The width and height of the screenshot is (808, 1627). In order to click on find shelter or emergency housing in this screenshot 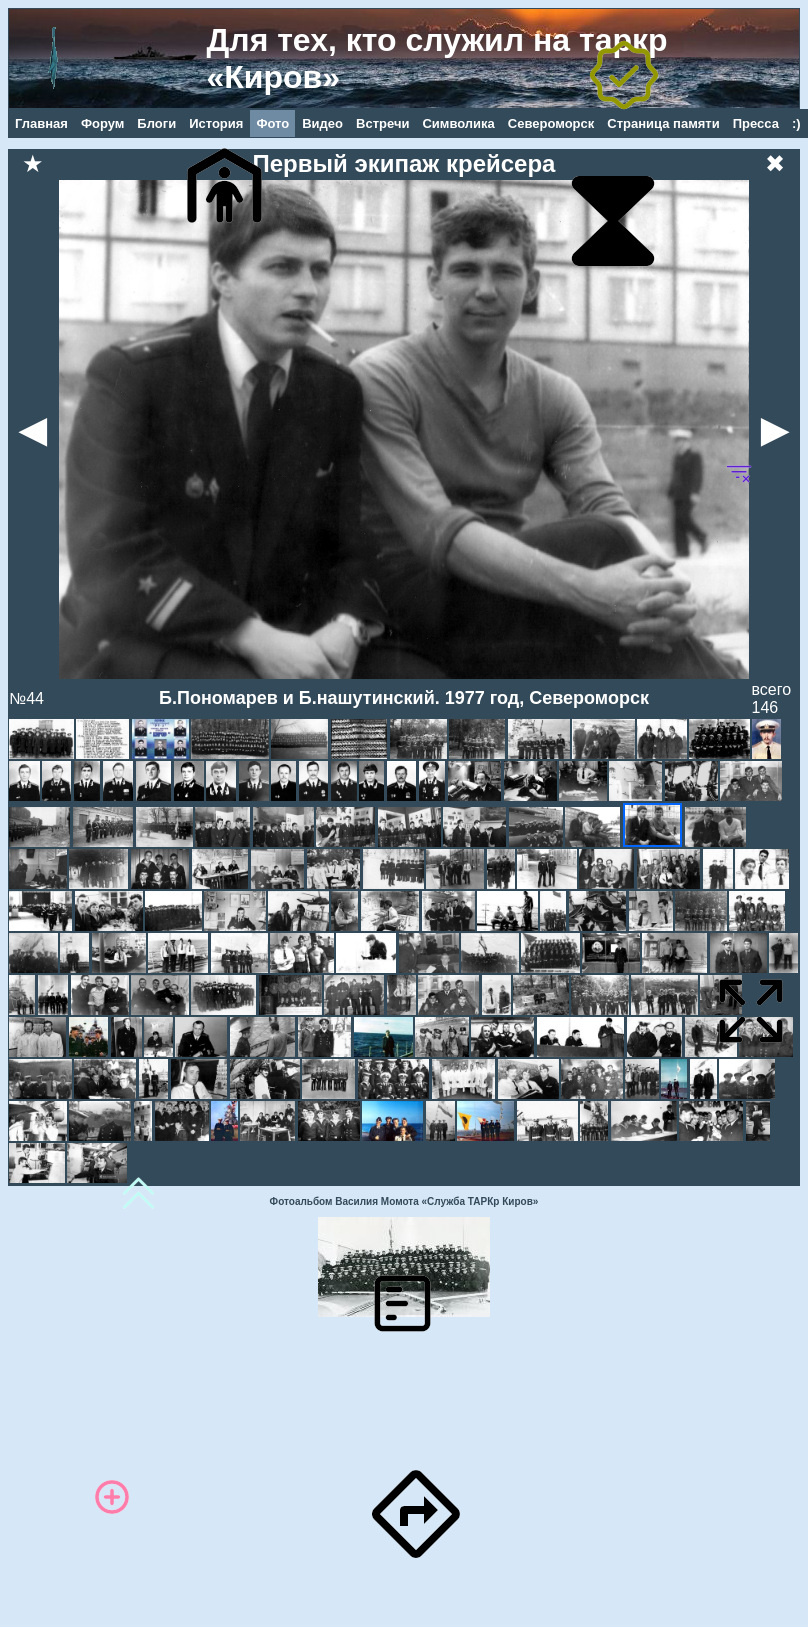, I will do `click(224, 185)`.